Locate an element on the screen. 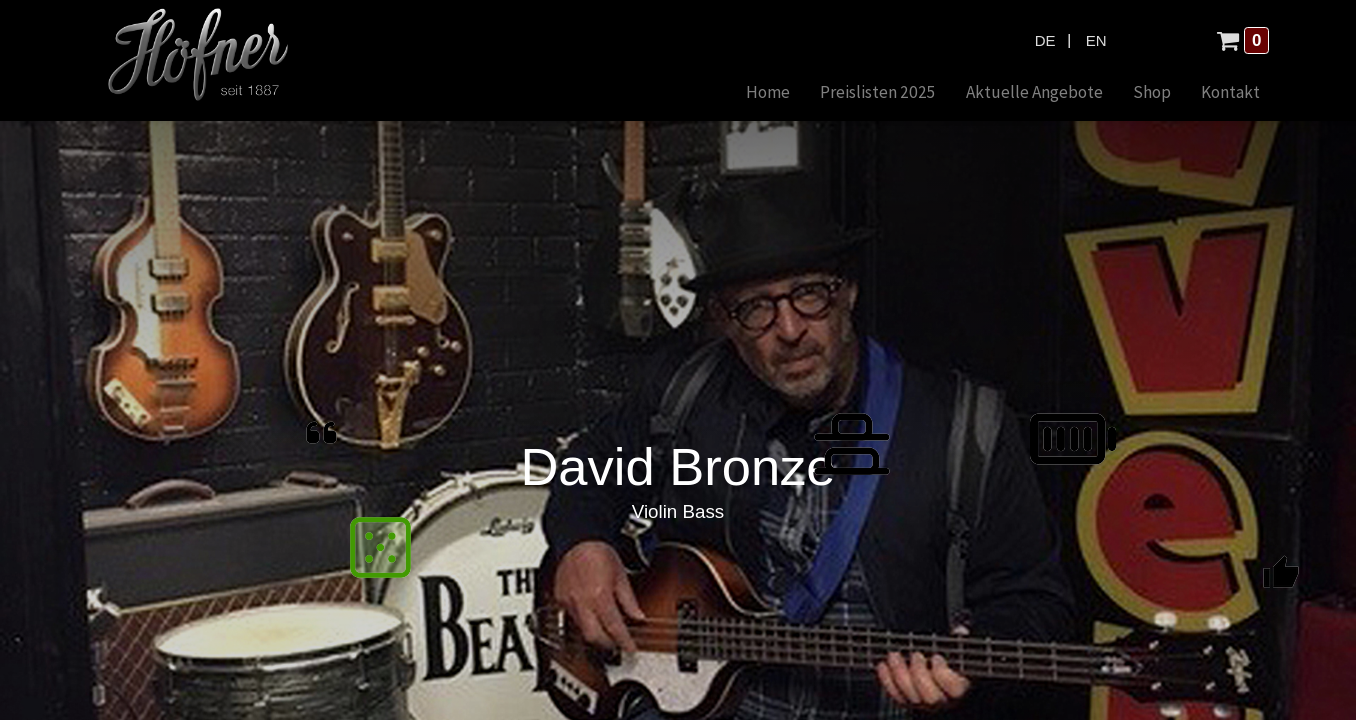  indicates battery is fully charged is located at coordinates (1073, 439).